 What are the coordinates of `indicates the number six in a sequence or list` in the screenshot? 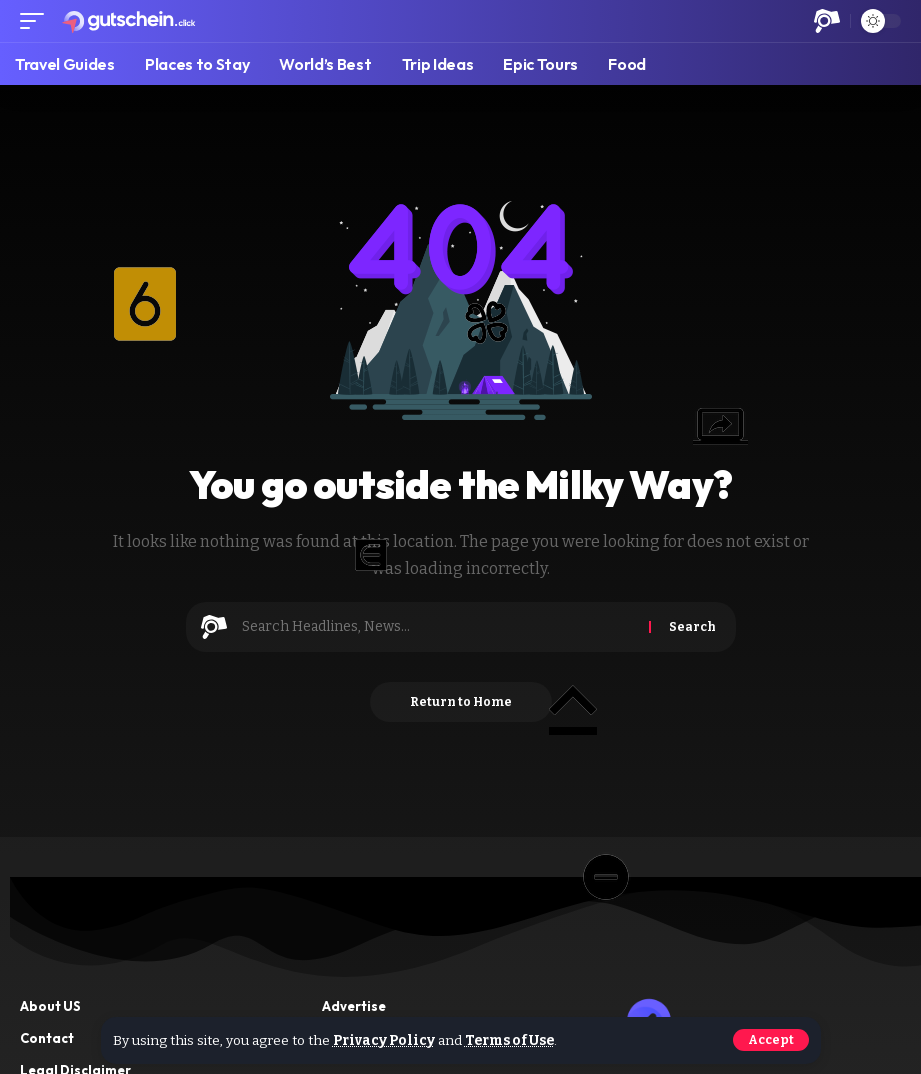 It's located at (145, 304).